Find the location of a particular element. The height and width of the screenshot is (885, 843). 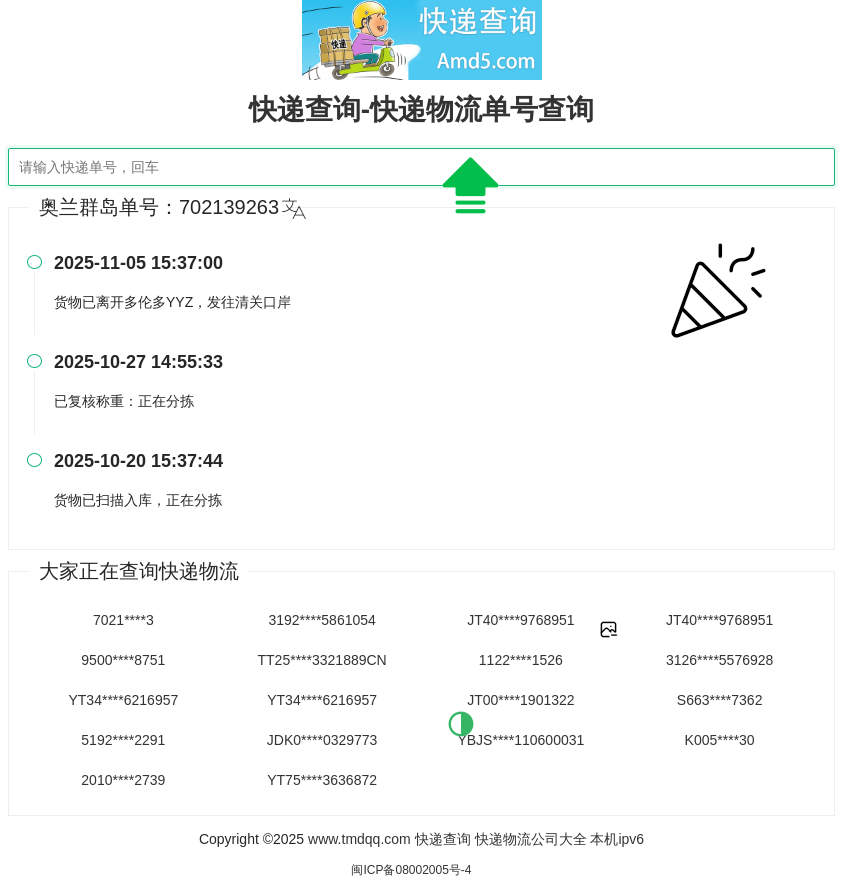

translate text to another language is located at coordinates (293, 209).